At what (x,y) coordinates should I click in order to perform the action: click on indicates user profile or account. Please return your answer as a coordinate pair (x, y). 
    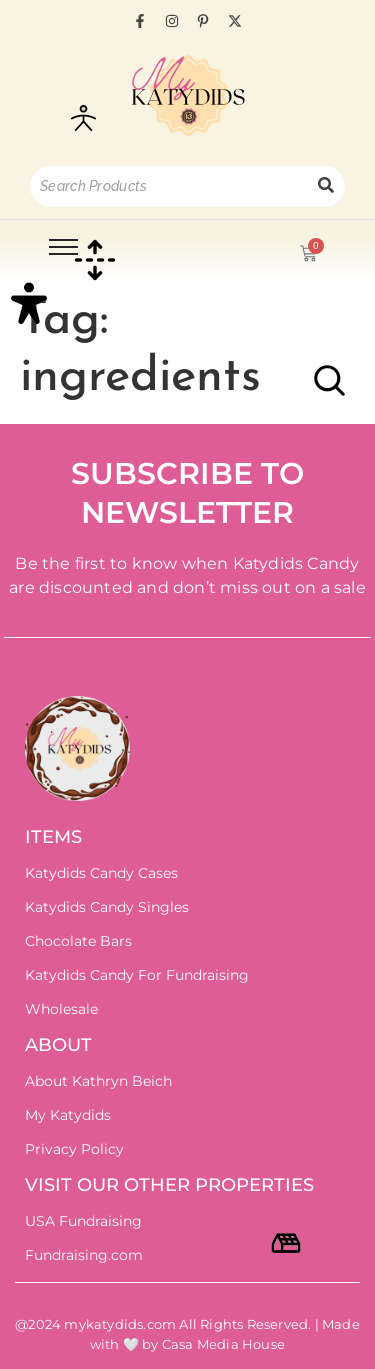
    Looking at the image, I should click on (29, 304).